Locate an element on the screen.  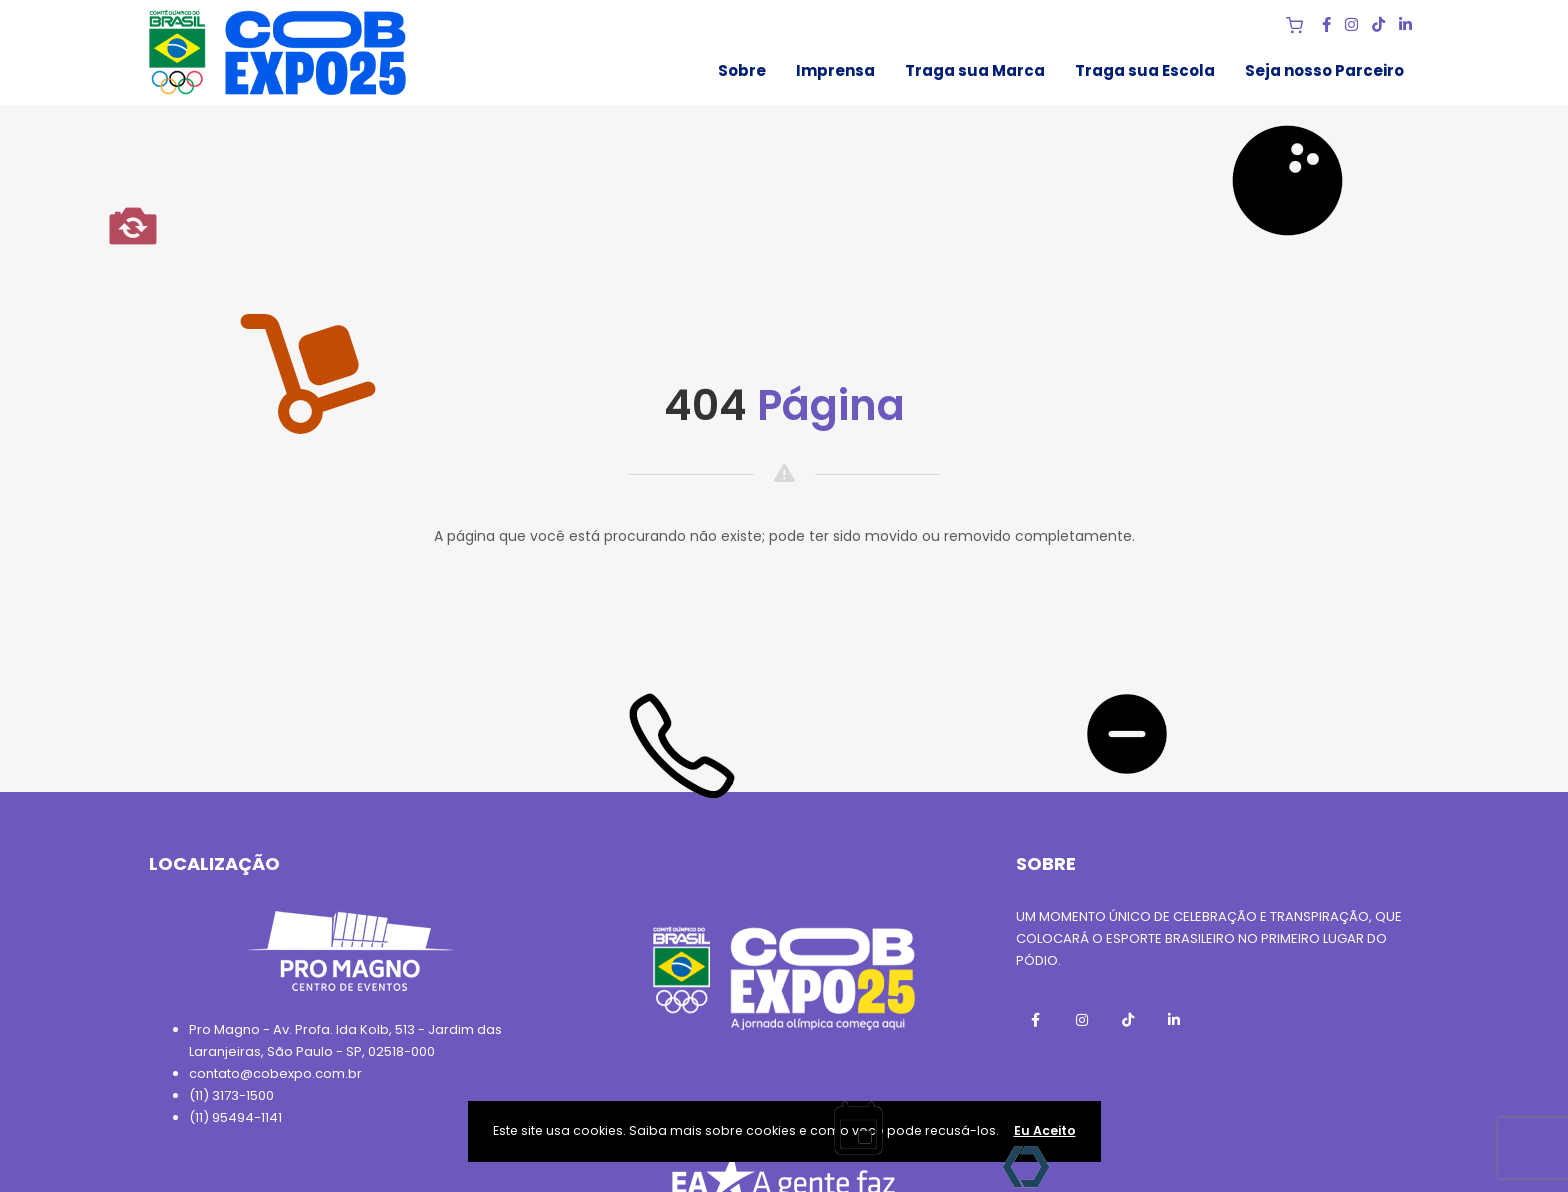
switch between front and rear camera is located at coordinates (133, 226).